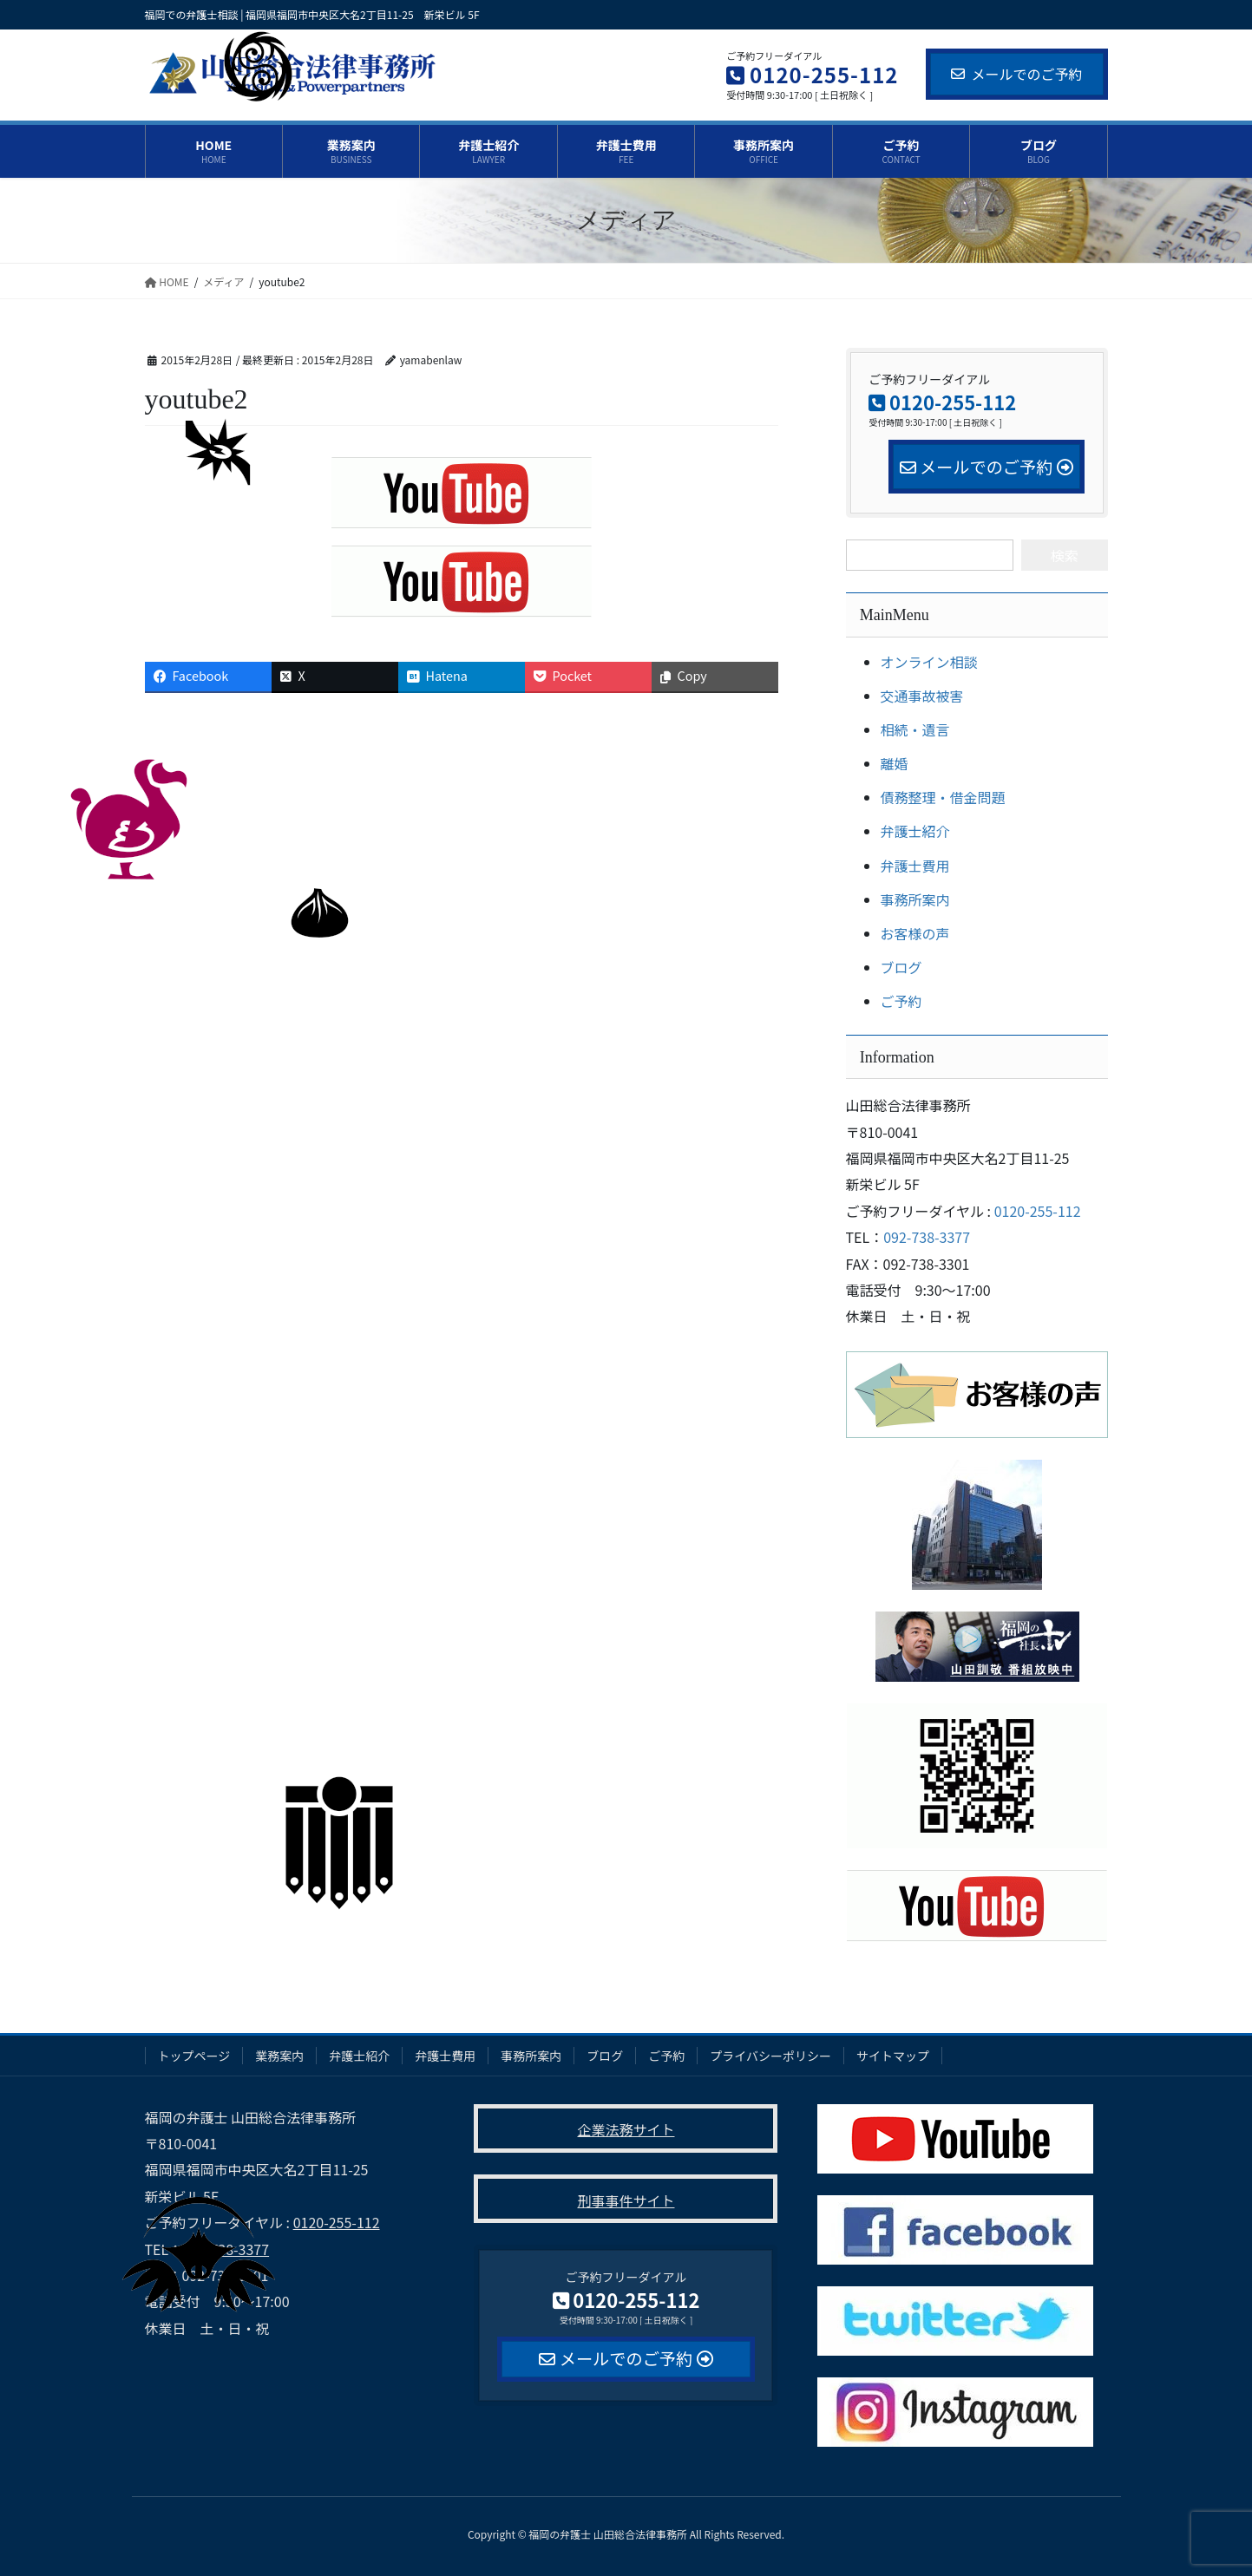 Image resolution: width=1252 pixels, height=2576 pixels. What do you see at coordinates (319, 912) in the screenshot?
I see `select dumpling or bao item in a food game` at bounding box center [319, 912].